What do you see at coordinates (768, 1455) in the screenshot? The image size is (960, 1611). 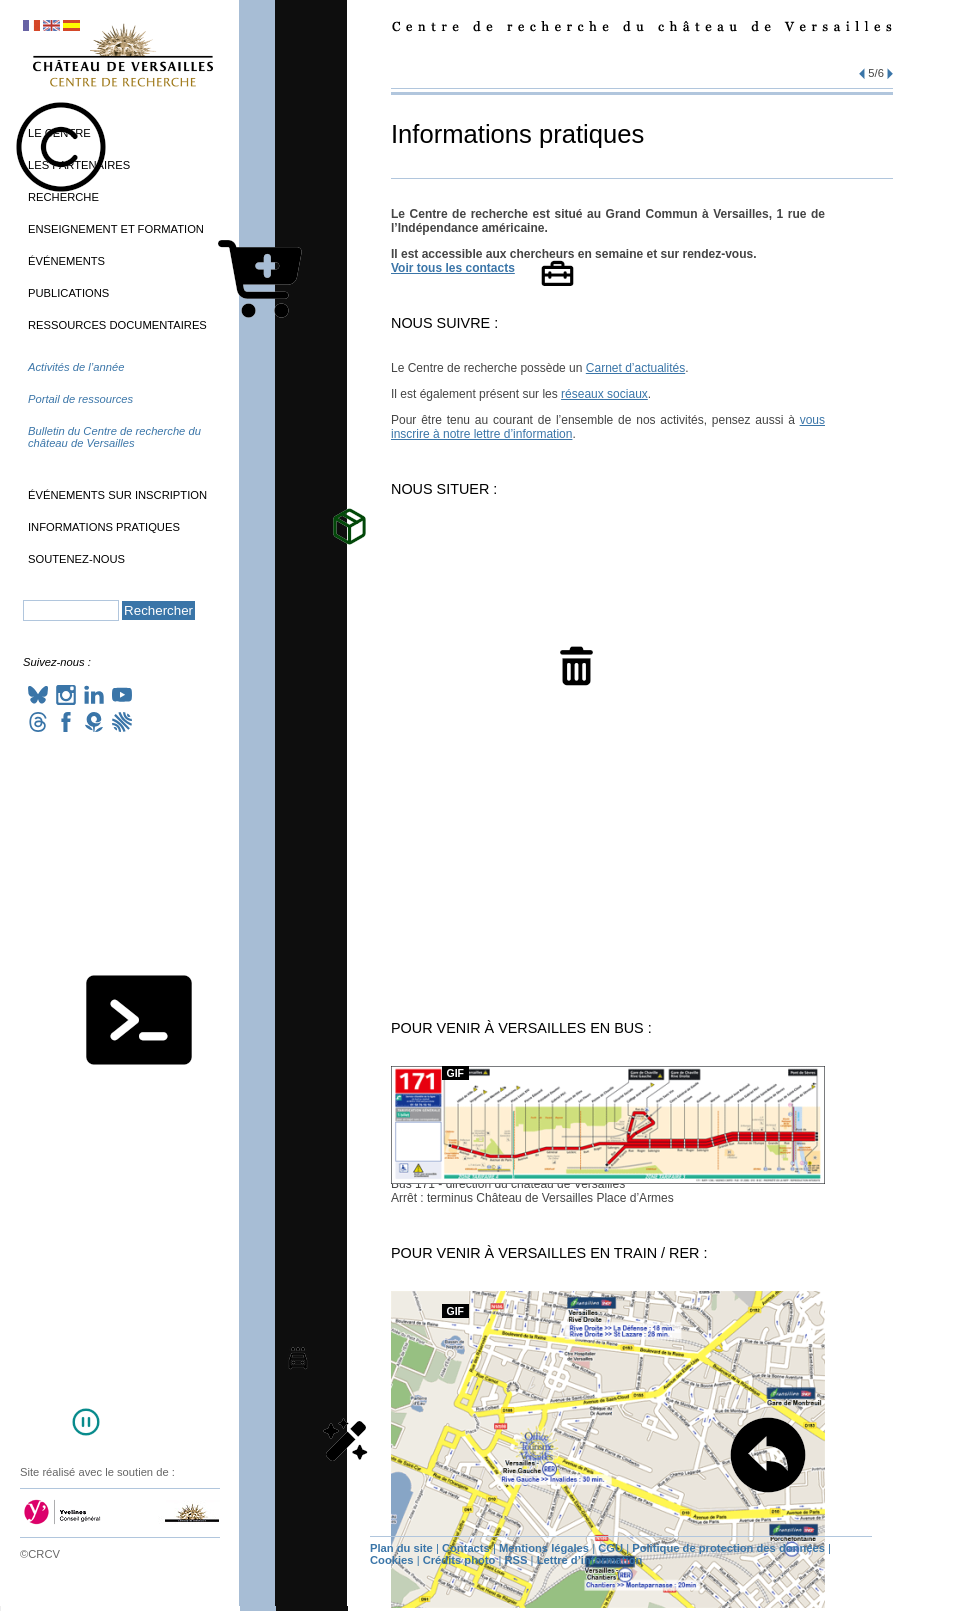 I see `undo the last action` at bounding box center [768, 1455].